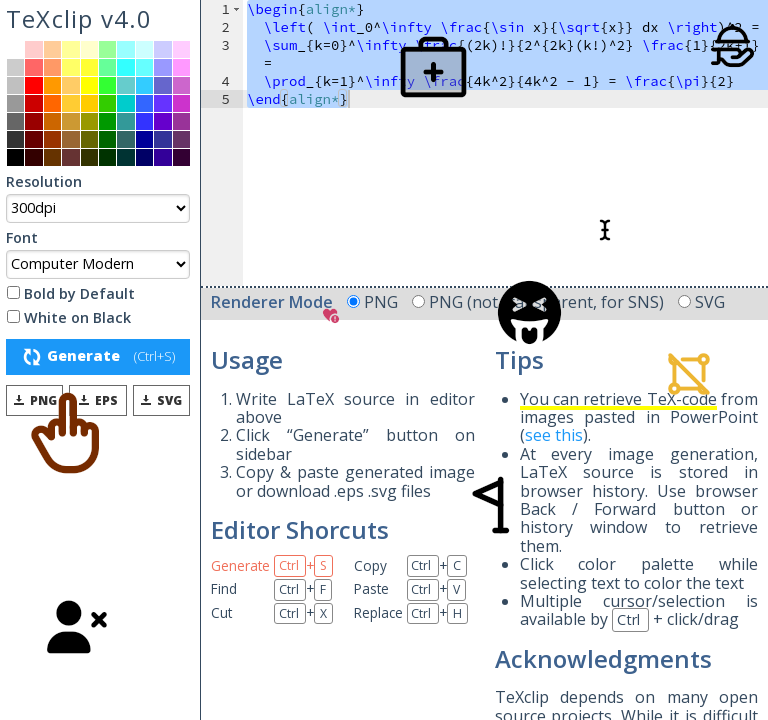  Describe the element at coordinates (689, 374) in the screenshot. I see `disable shape tools` at that location.